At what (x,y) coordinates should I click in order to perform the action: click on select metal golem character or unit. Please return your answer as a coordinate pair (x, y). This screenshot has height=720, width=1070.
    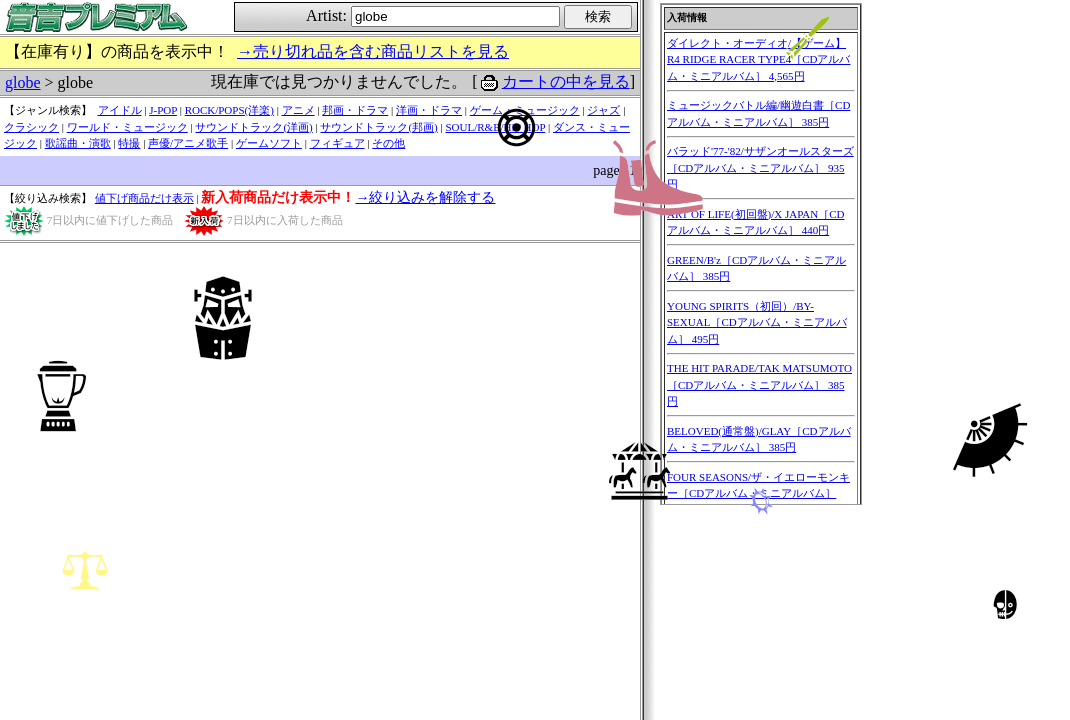
    Looking at the image, I should click on (223, 318).